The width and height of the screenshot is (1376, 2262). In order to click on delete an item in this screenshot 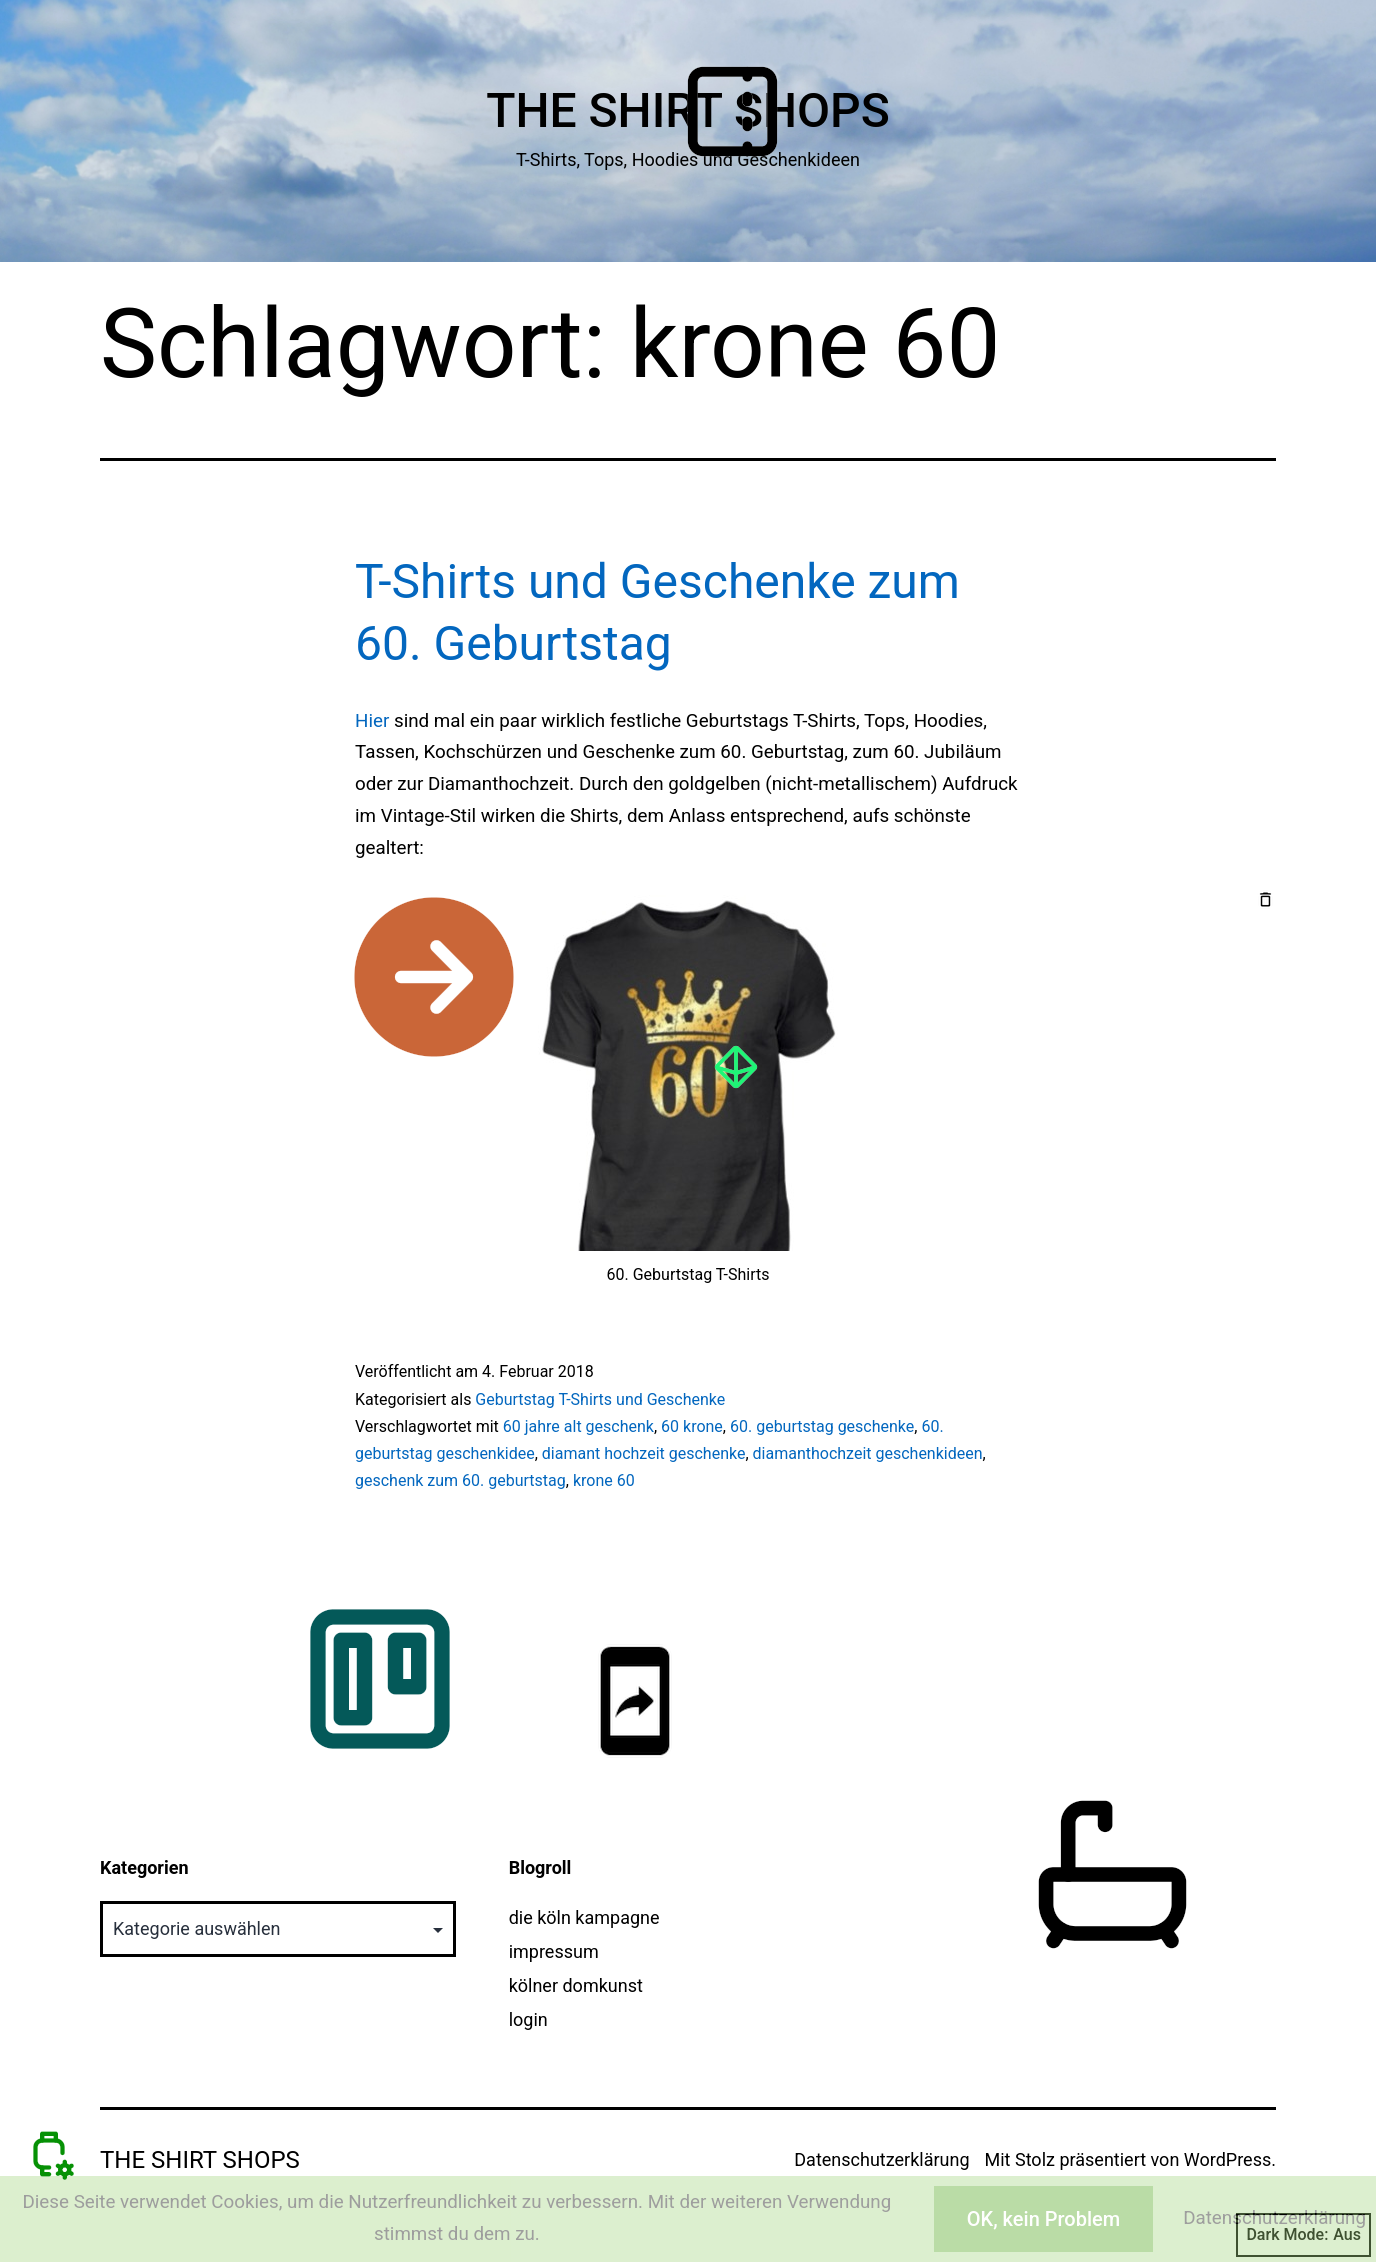, I will do `click(1265, 899)`.